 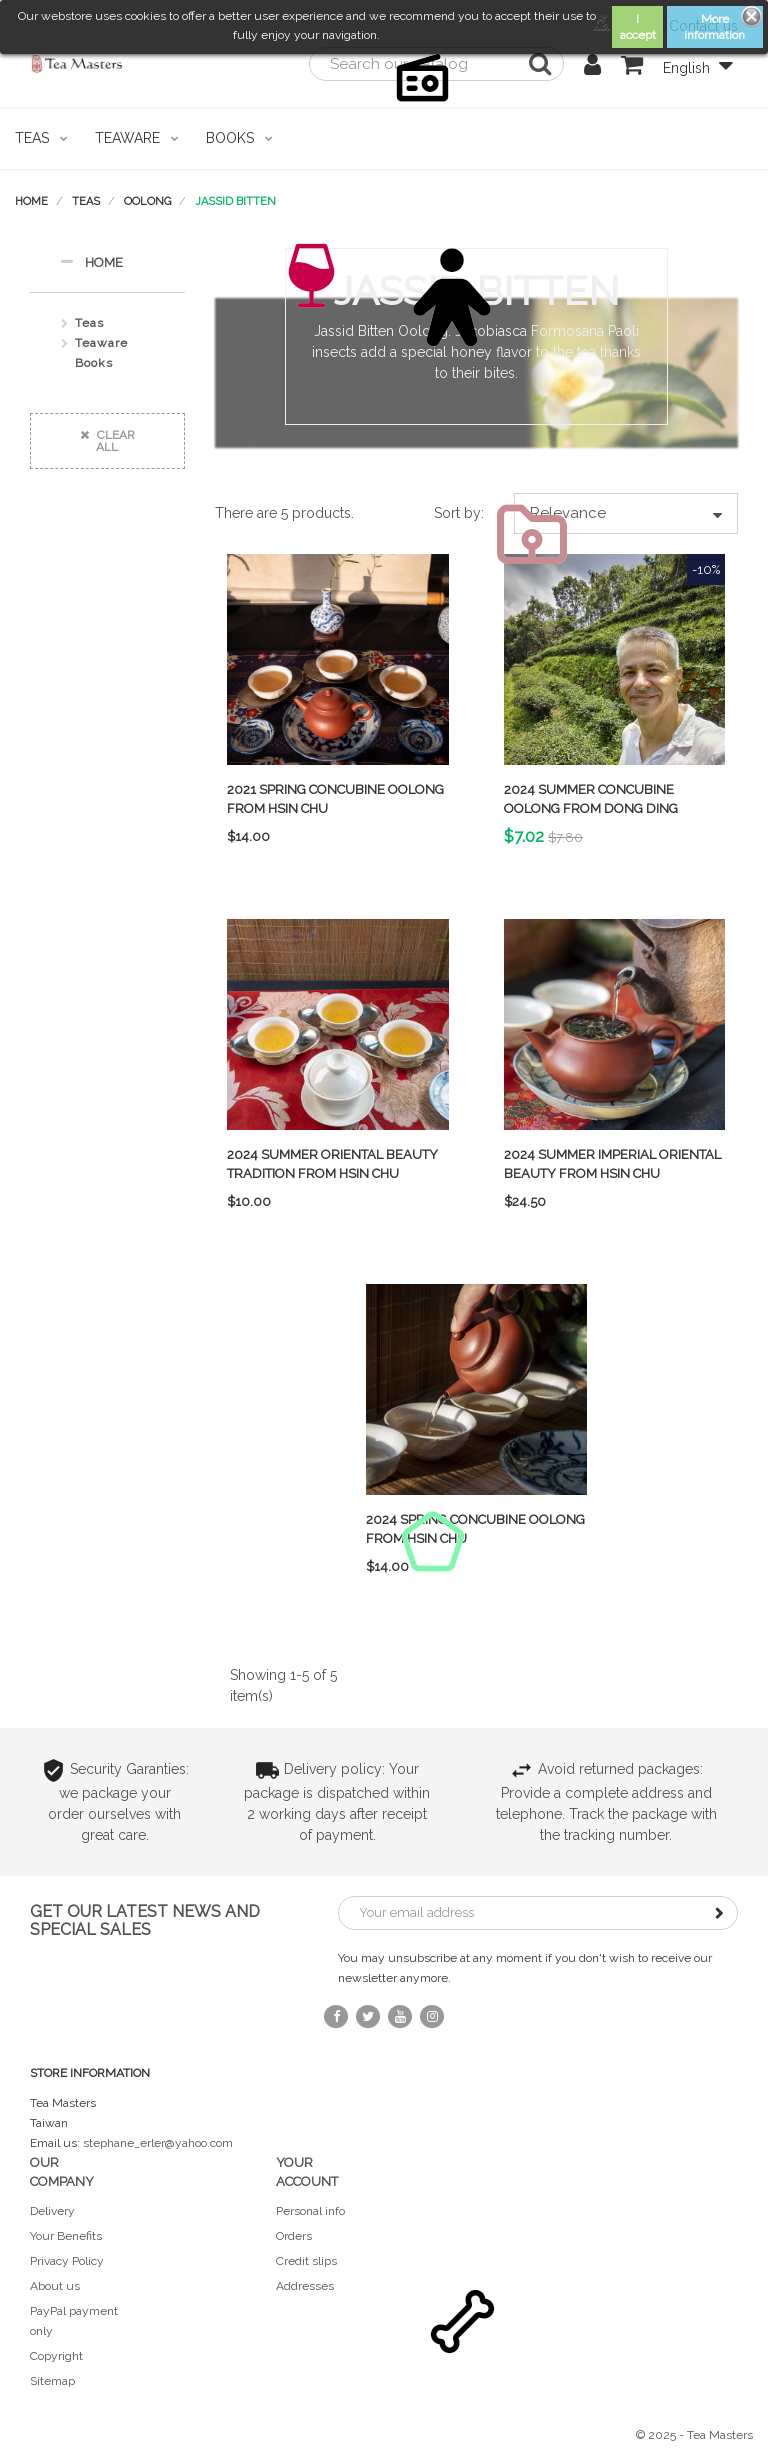 I want to click on access pet-related features or settings, so click(x=462, y=2321).